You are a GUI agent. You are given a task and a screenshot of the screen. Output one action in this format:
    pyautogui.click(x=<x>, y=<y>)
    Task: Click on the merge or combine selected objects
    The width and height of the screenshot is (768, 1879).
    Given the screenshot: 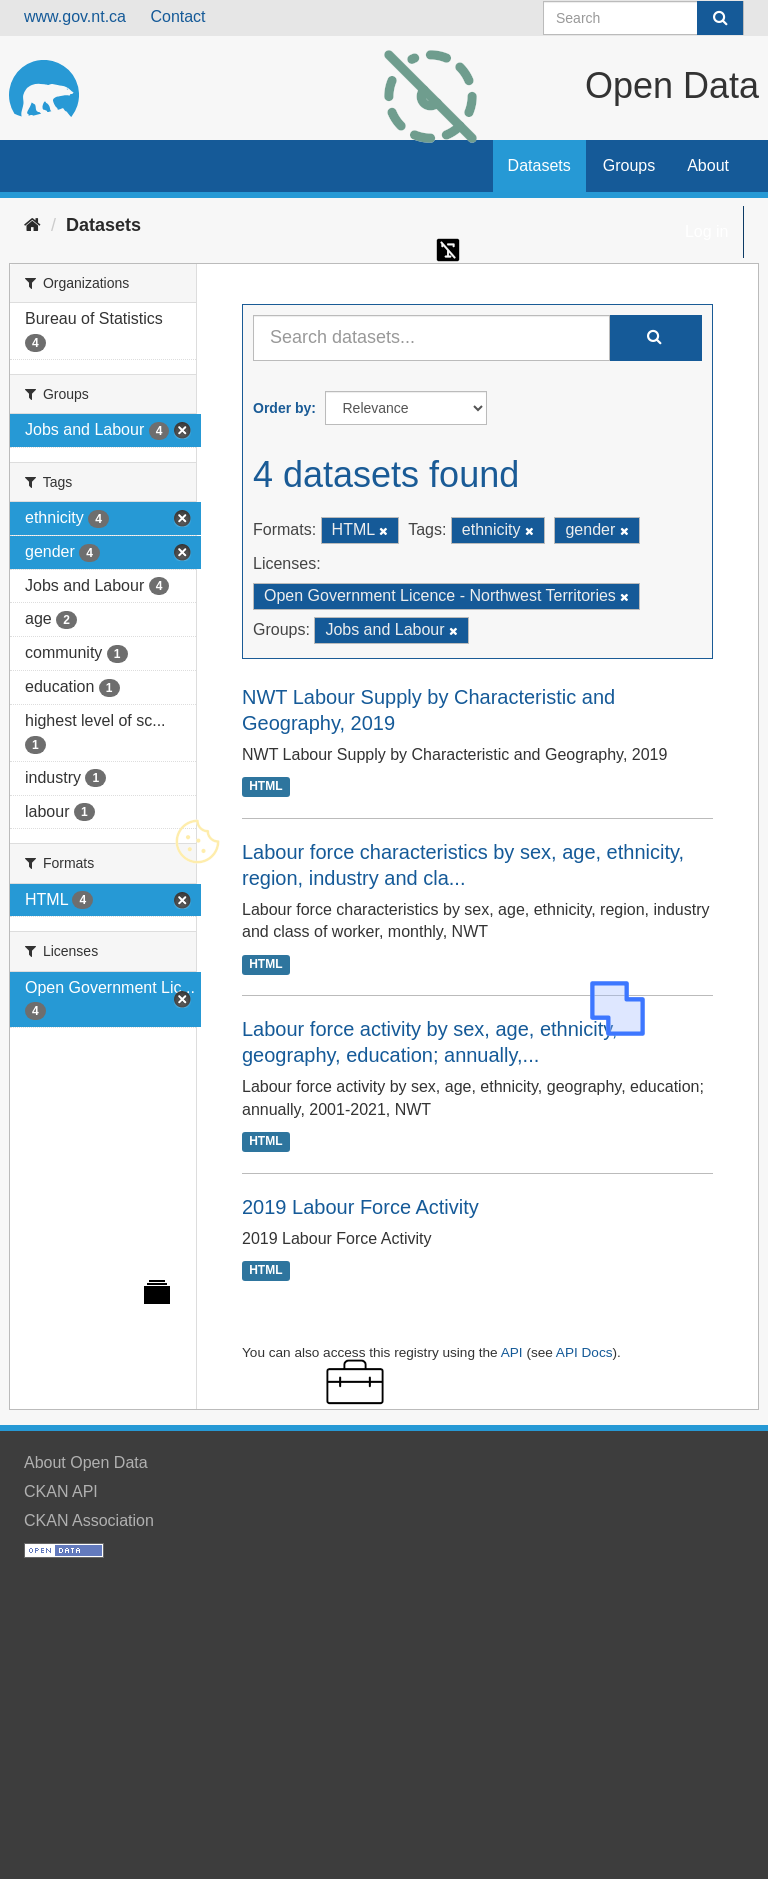 What is the action you would take?
    pyautogui.click(x=617, y=1008)
    